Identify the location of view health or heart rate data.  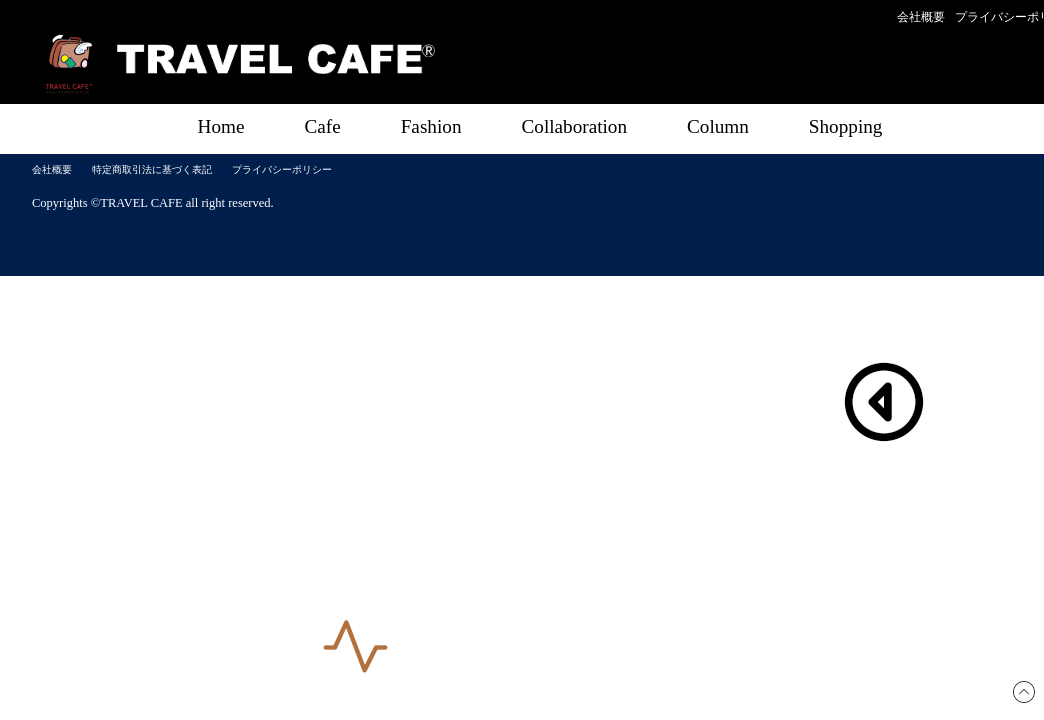
(355, 647).